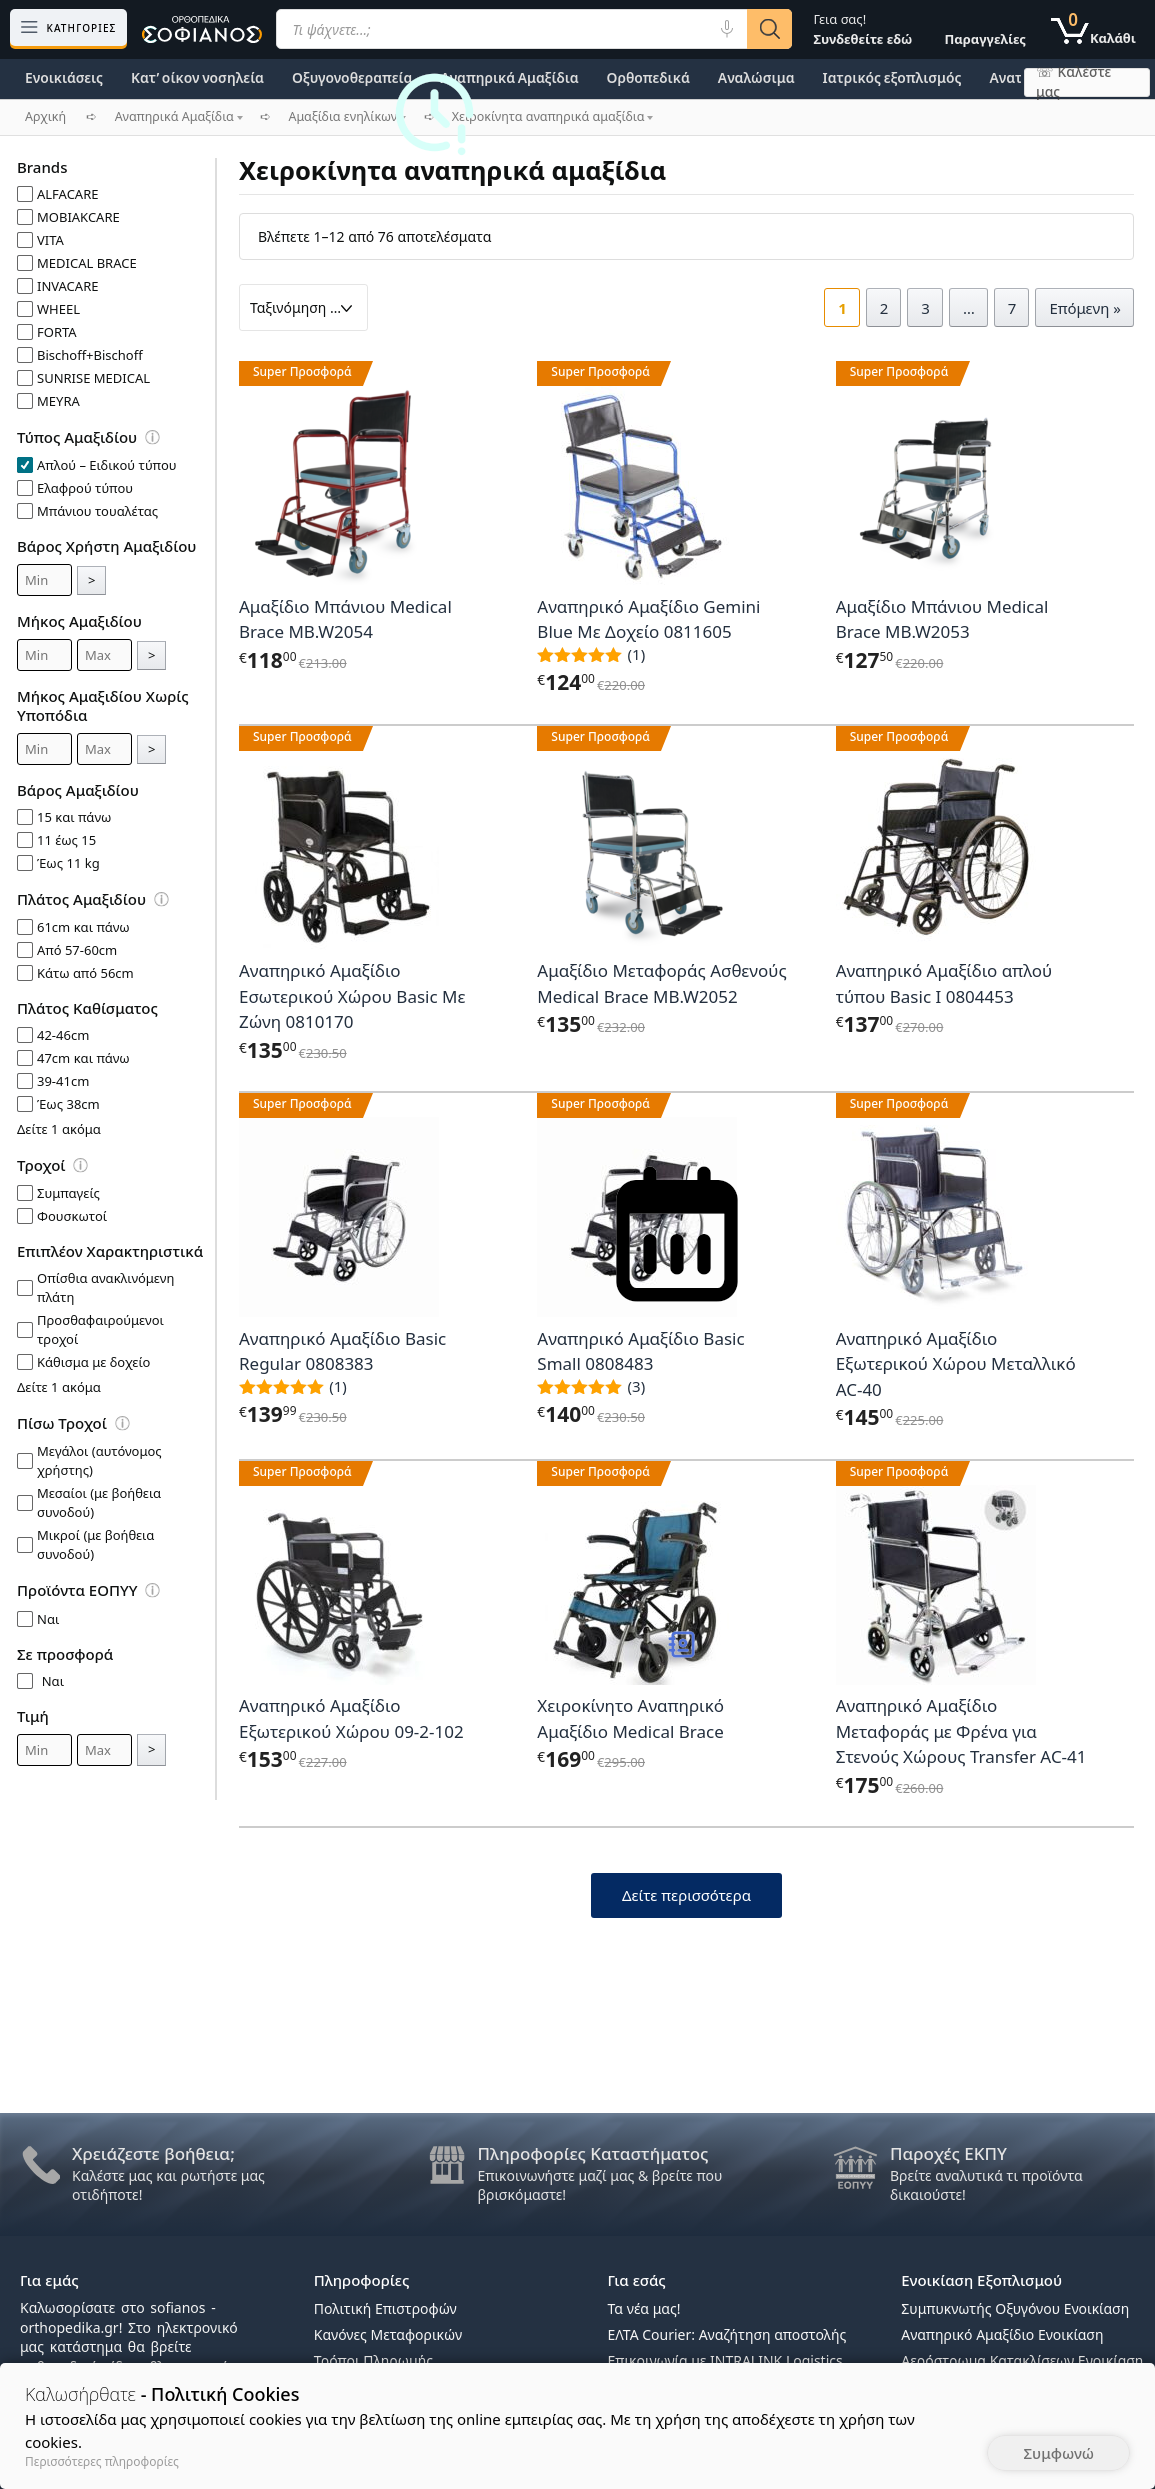 This screenshot has width=1155, height=2489. Describe the element at coordinates (681, 1644) in the screenshot. I see `open your contacts list` at that location.